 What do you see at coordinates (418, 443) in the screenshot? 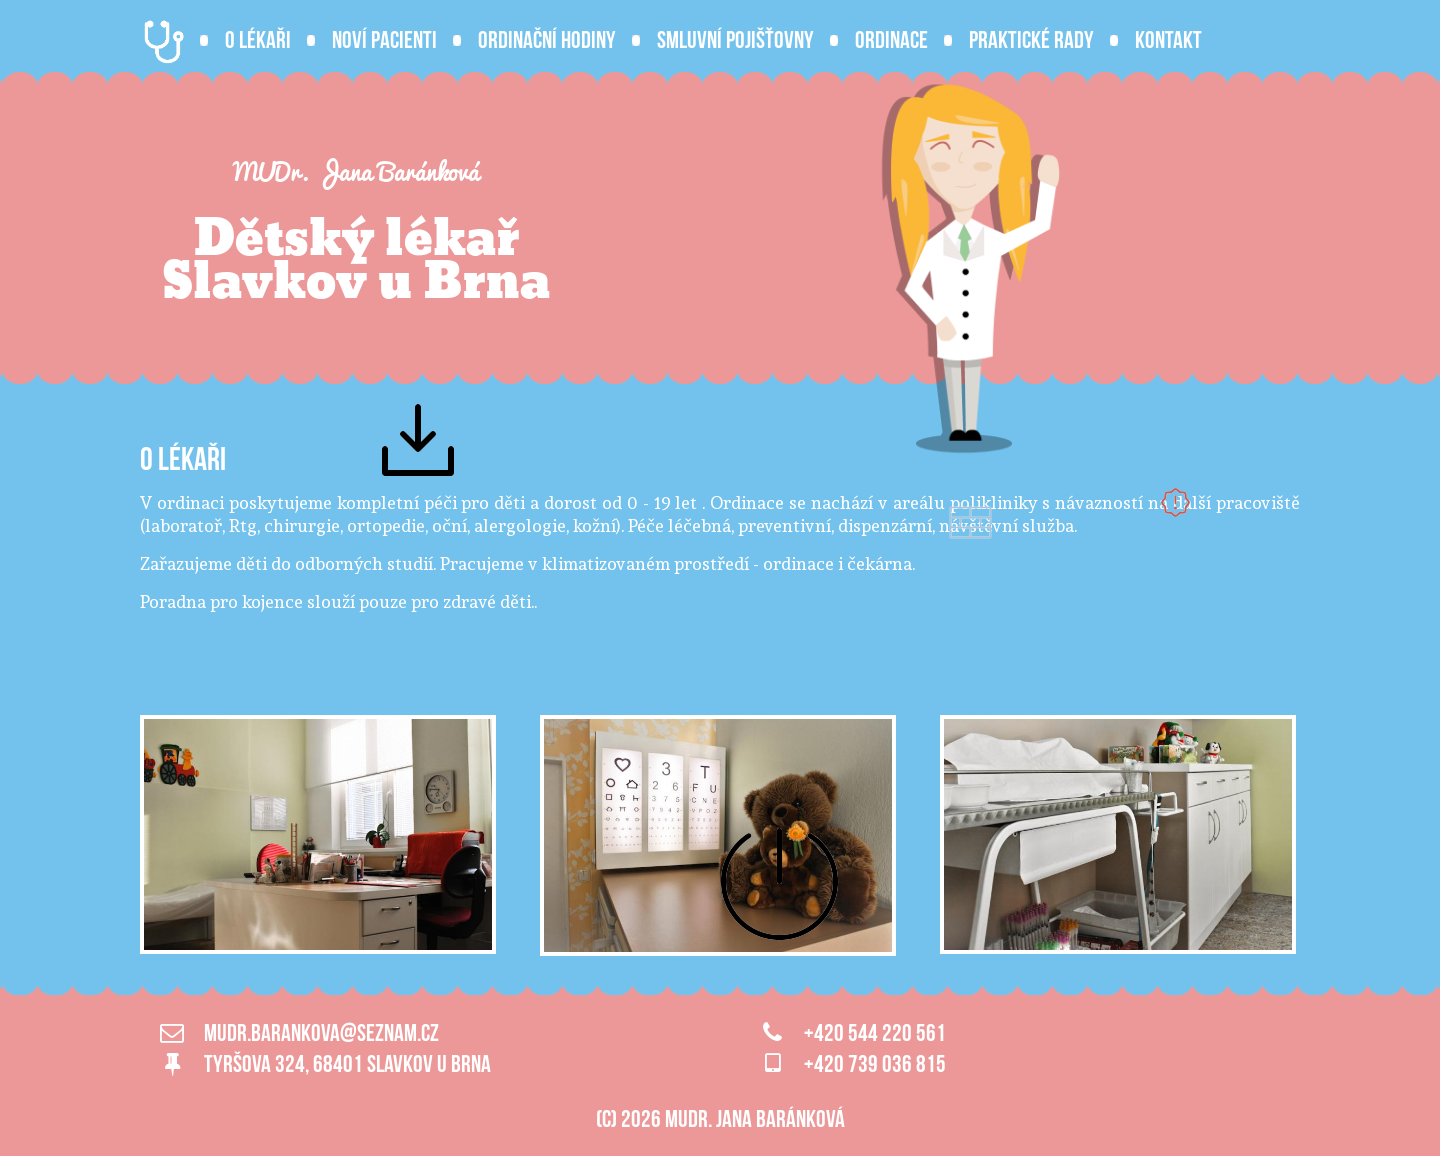
I see `download a file or document` at bounding box center [418, 443].